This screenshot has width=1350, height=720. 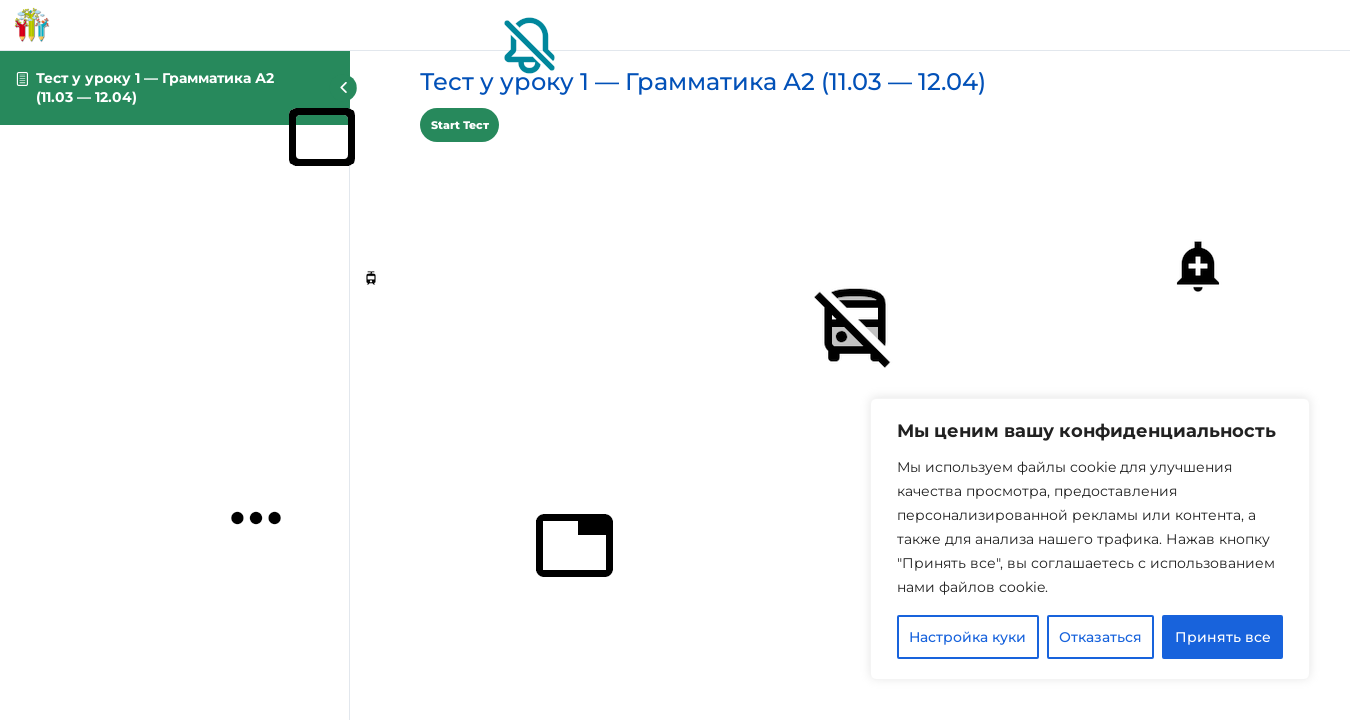 What do you see at coordinates (322, 137) in the screenshot?
I see `crop image to 3:2 aspect ratio` at bounding box center [322, 137].